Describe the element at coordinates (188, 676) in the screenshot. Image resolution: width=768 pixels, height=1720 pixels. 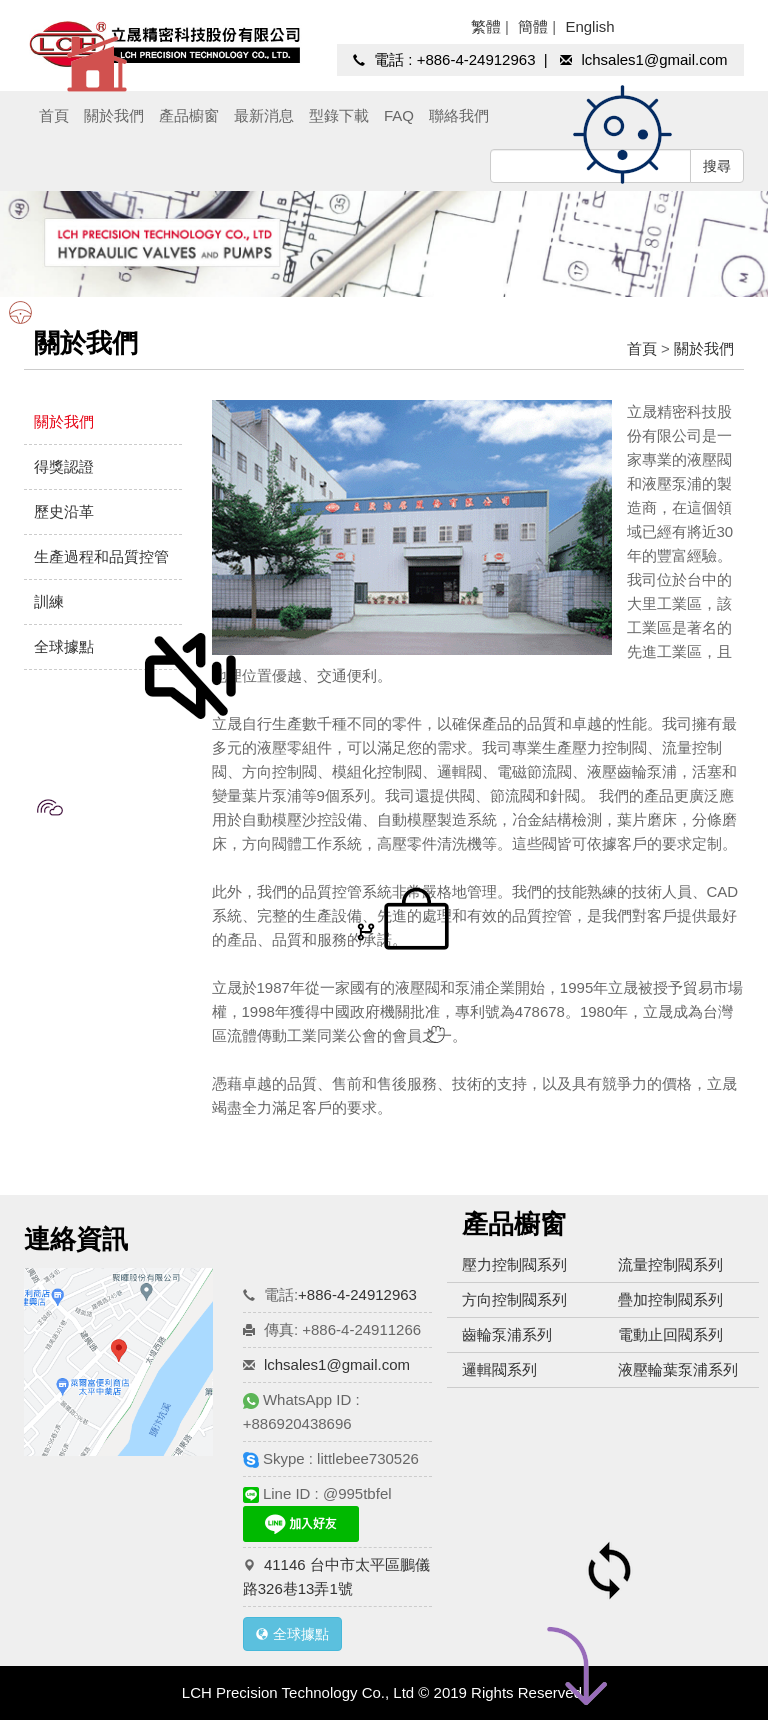
I see `mute audio` at that location.